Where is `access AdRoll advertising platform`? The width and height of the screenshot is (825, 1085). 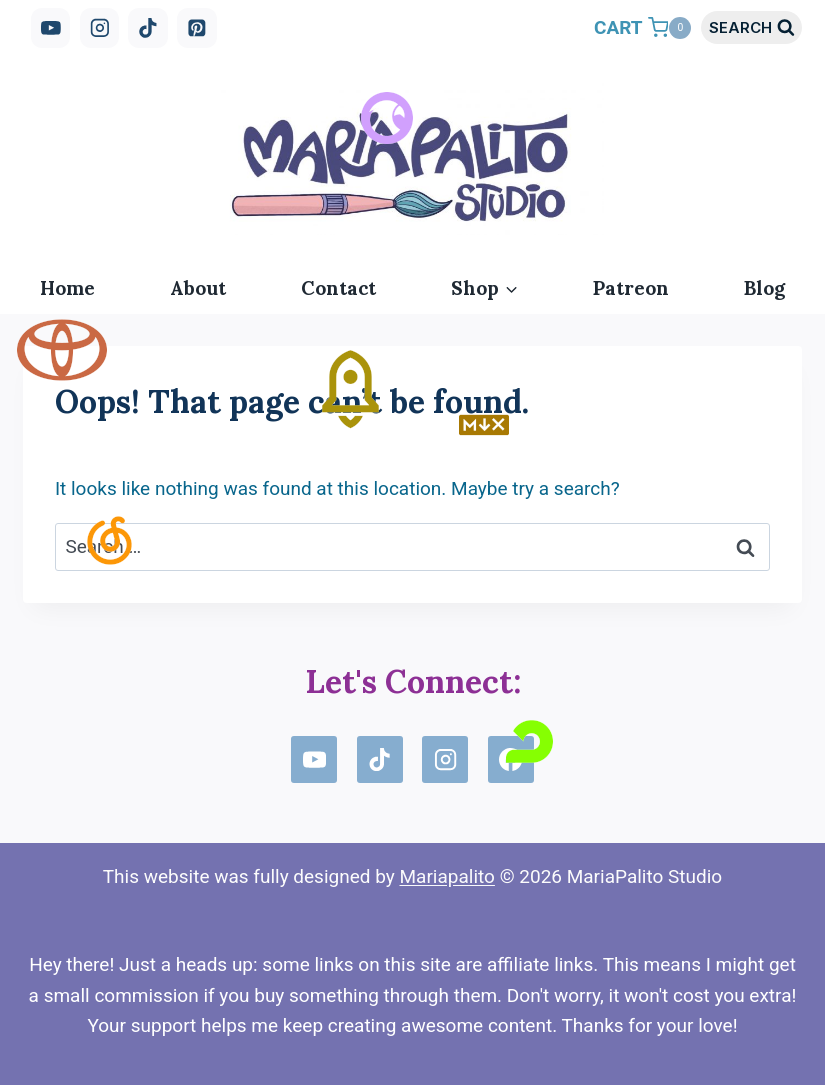 access AdRoll advertising platform is located at coordinates (529, 741).